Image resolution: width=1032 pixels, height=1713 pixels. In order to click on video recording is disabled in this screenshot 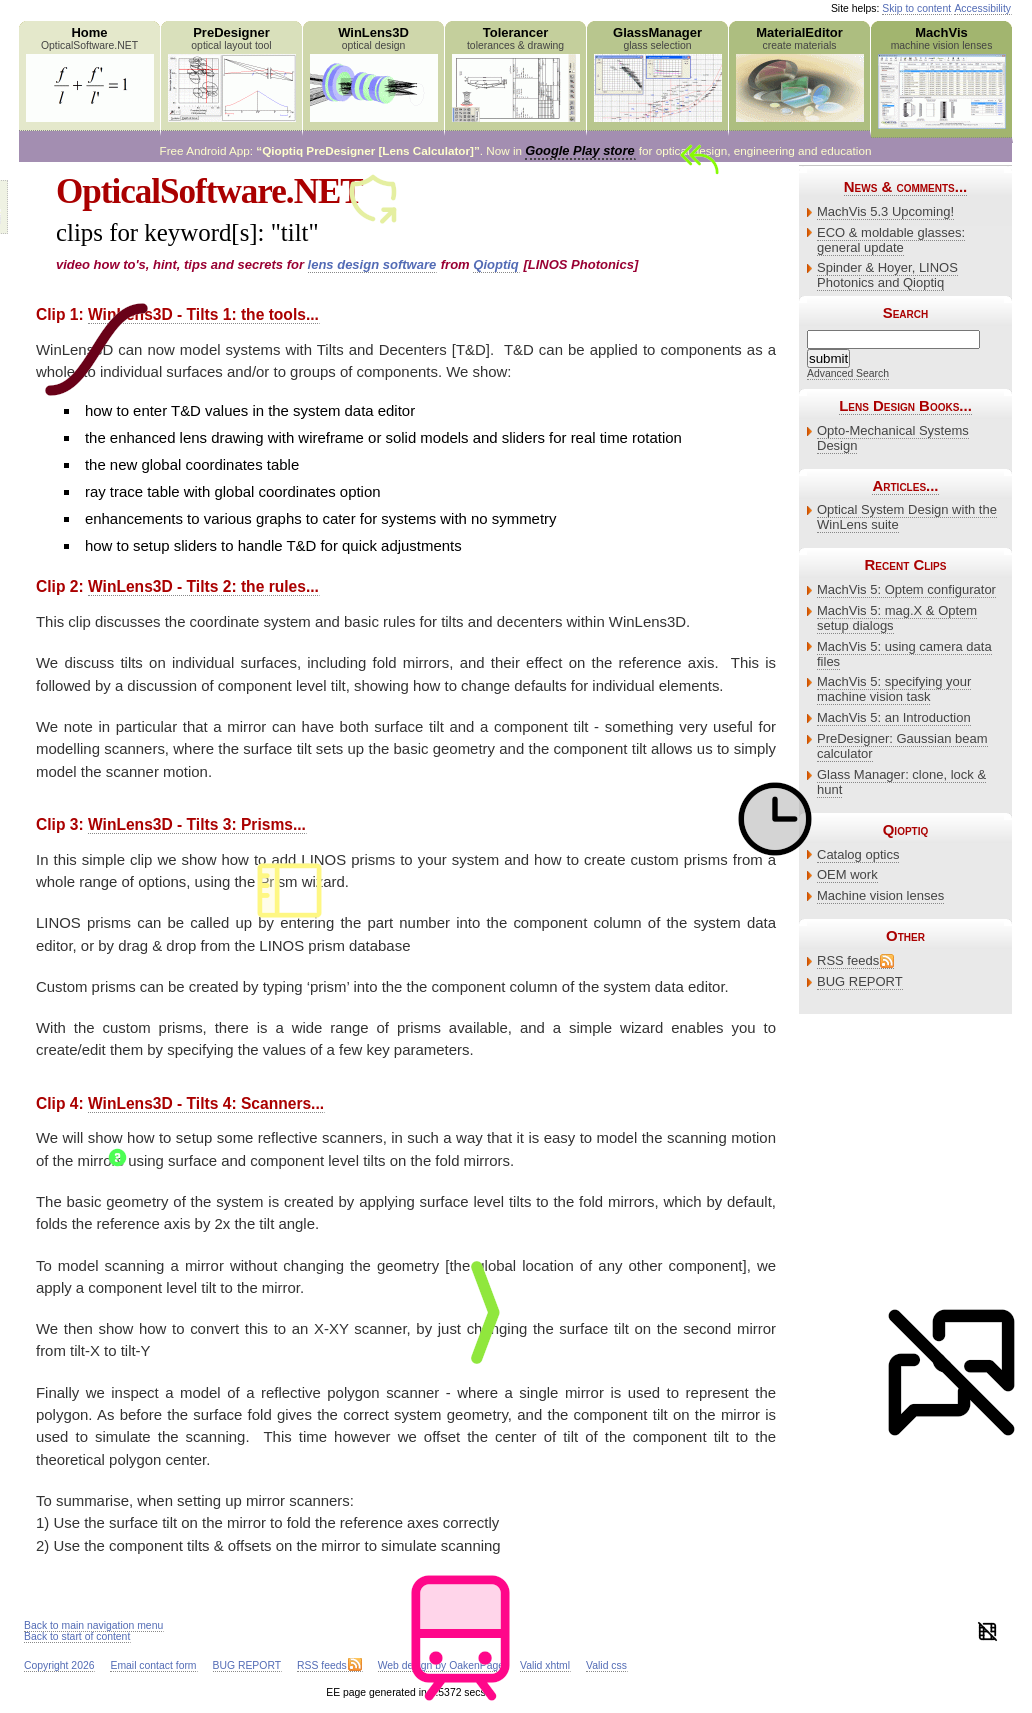, I will do `click(987, 1631)`.